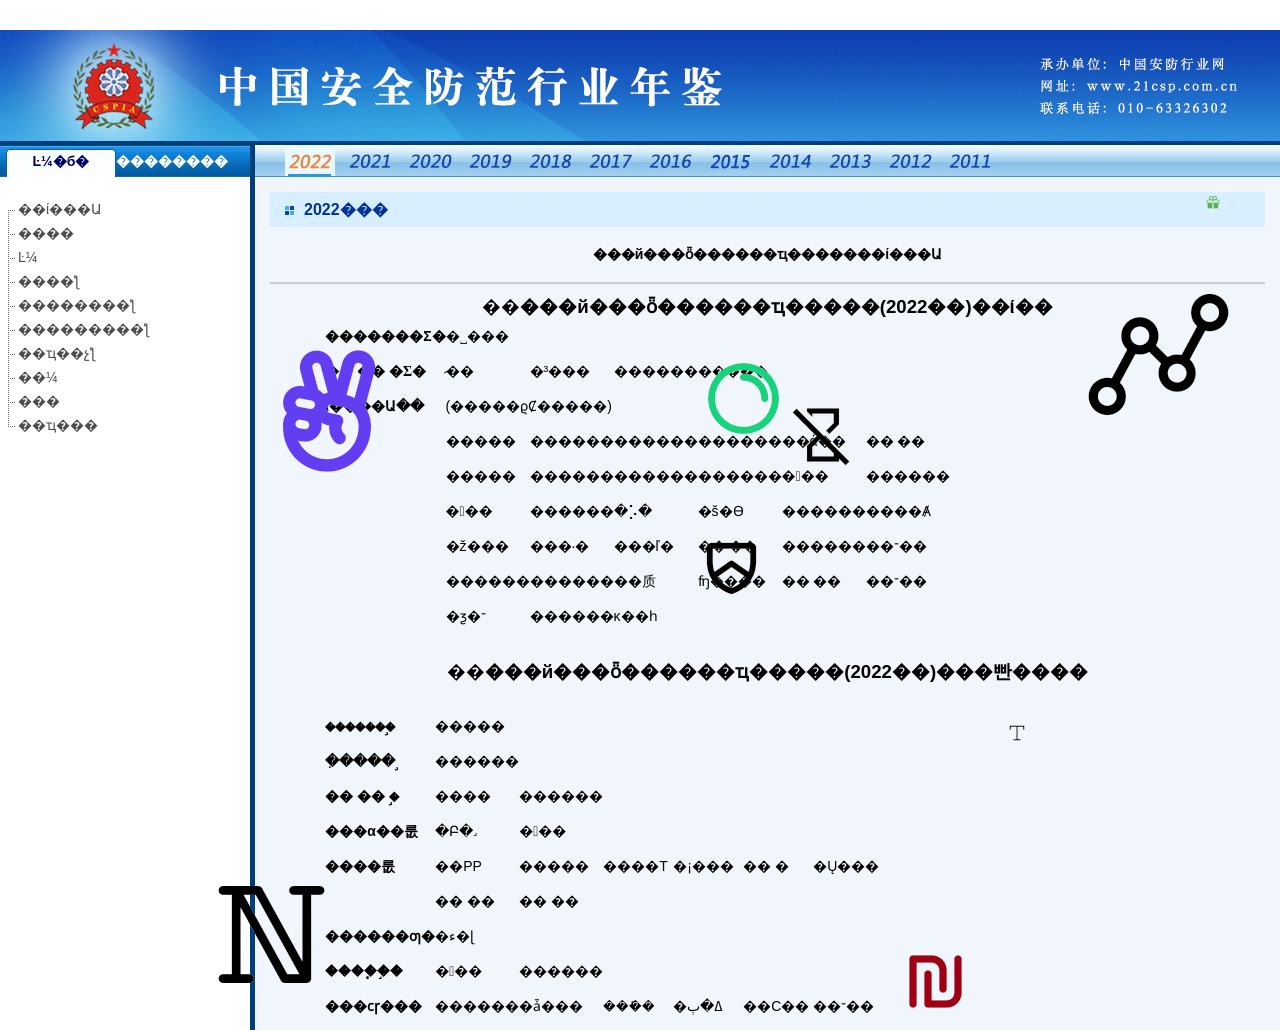  I want to click on indicates price or amount in Israeli shekels, so click(935, 981).